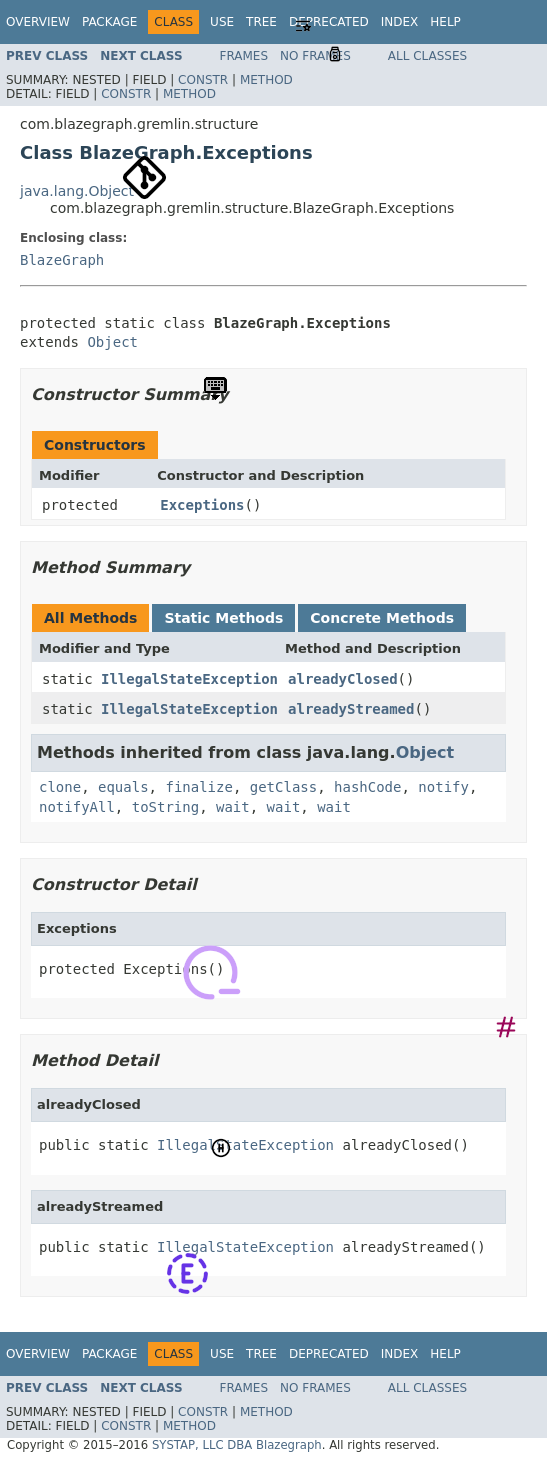 This screenshot has width=547, height=1466. What do you see at coordinates (144, 177) in the screenshot?
I see `access git repository settings` at bounding box center [144, 177].